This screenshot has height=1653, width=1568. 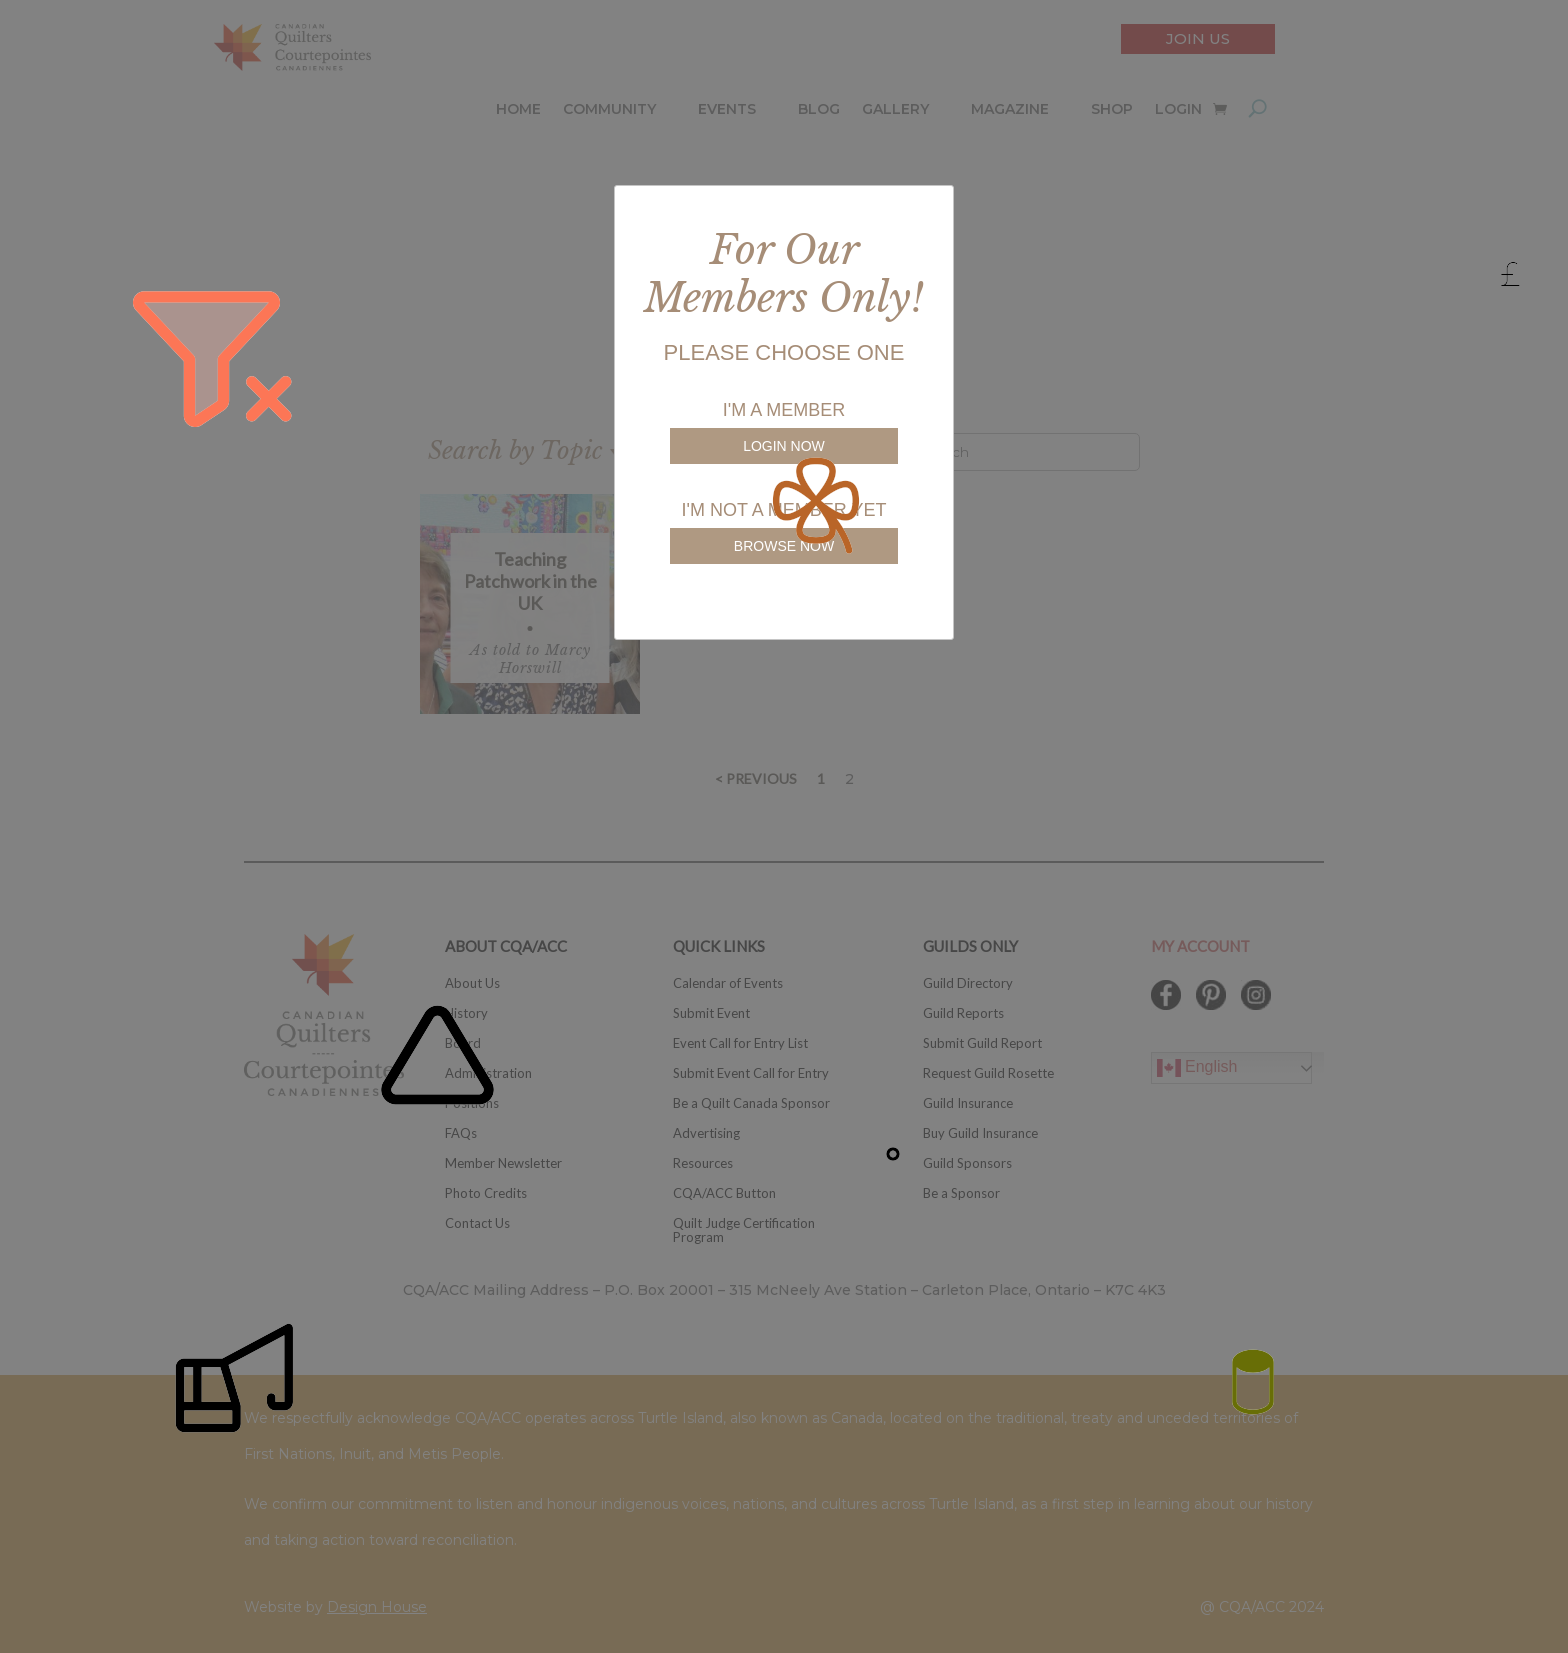 What do you see at coordinates (1511, 274) in the screenshot?
I see `view prices in british pounds` at bounding box center [1511, 274].